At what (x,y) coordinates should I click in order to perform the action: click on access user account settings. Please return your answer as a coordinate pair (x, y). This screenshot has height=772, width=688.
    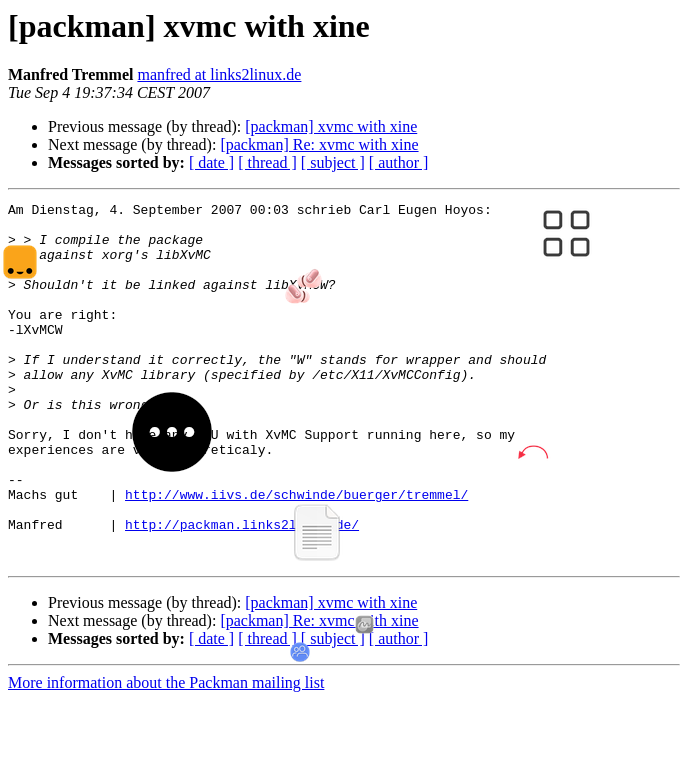
    Looking at the image, I should click on (300, 652).